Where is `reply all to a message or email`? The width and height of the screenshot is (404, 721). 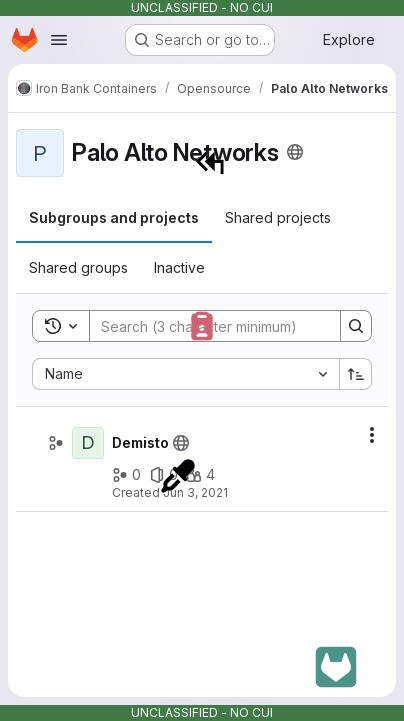 reply all to a message or email is located at coordinates (211, 163).